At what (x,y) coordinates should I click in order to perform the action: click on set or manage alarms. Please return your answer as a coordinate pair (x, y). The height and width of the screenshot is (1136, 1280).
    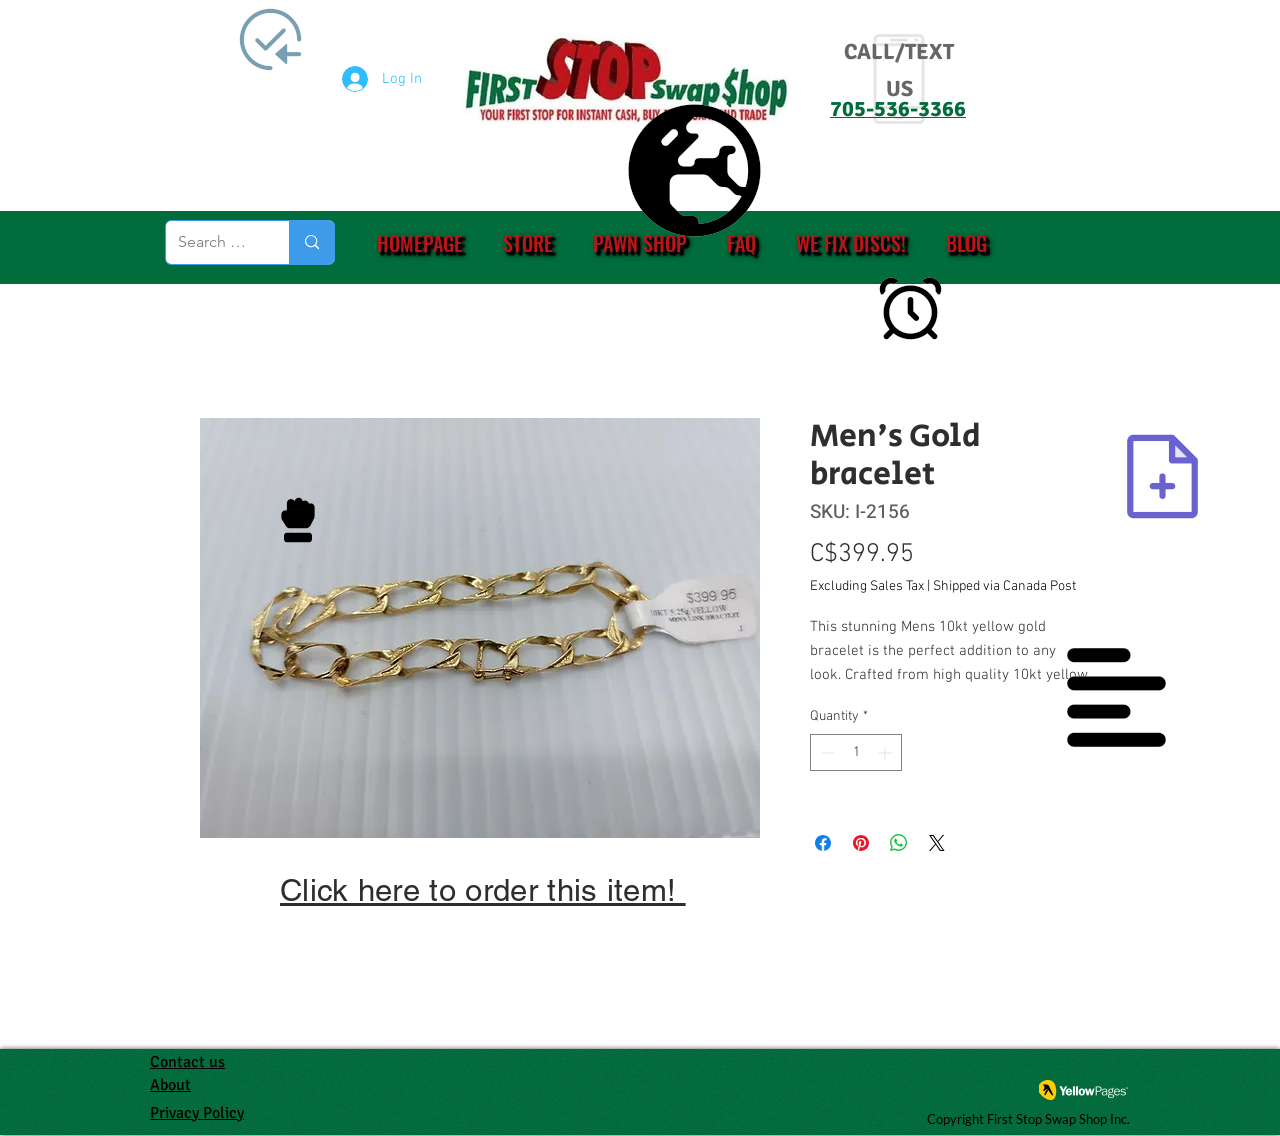
    Looking at the image, I should click on (910, 308).